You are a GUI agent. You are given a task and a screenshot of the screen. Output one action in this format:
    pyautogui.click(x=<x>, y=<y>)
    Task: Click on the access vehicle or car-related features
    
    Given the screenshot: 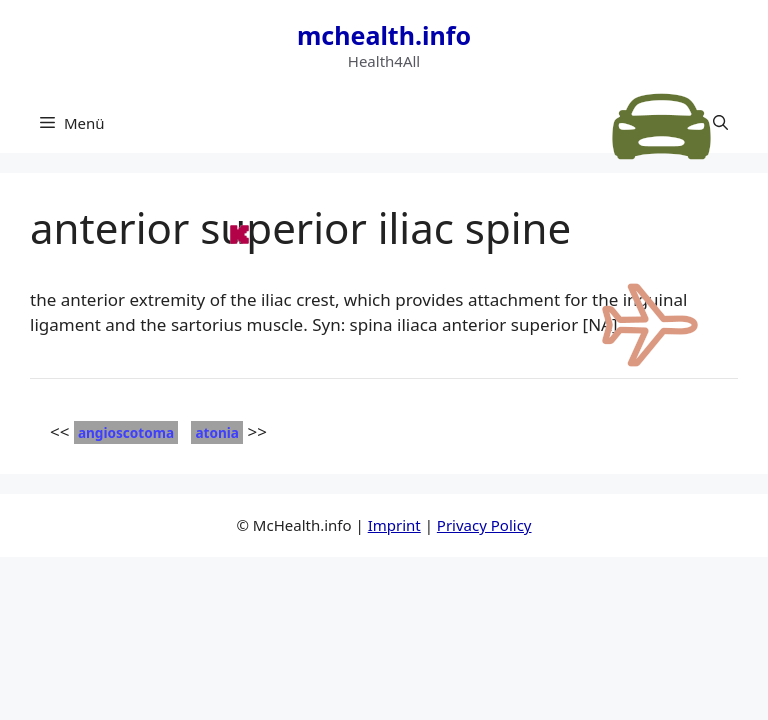 What is the action you would take?
    pyautogui.click(x=661, y=126)
    